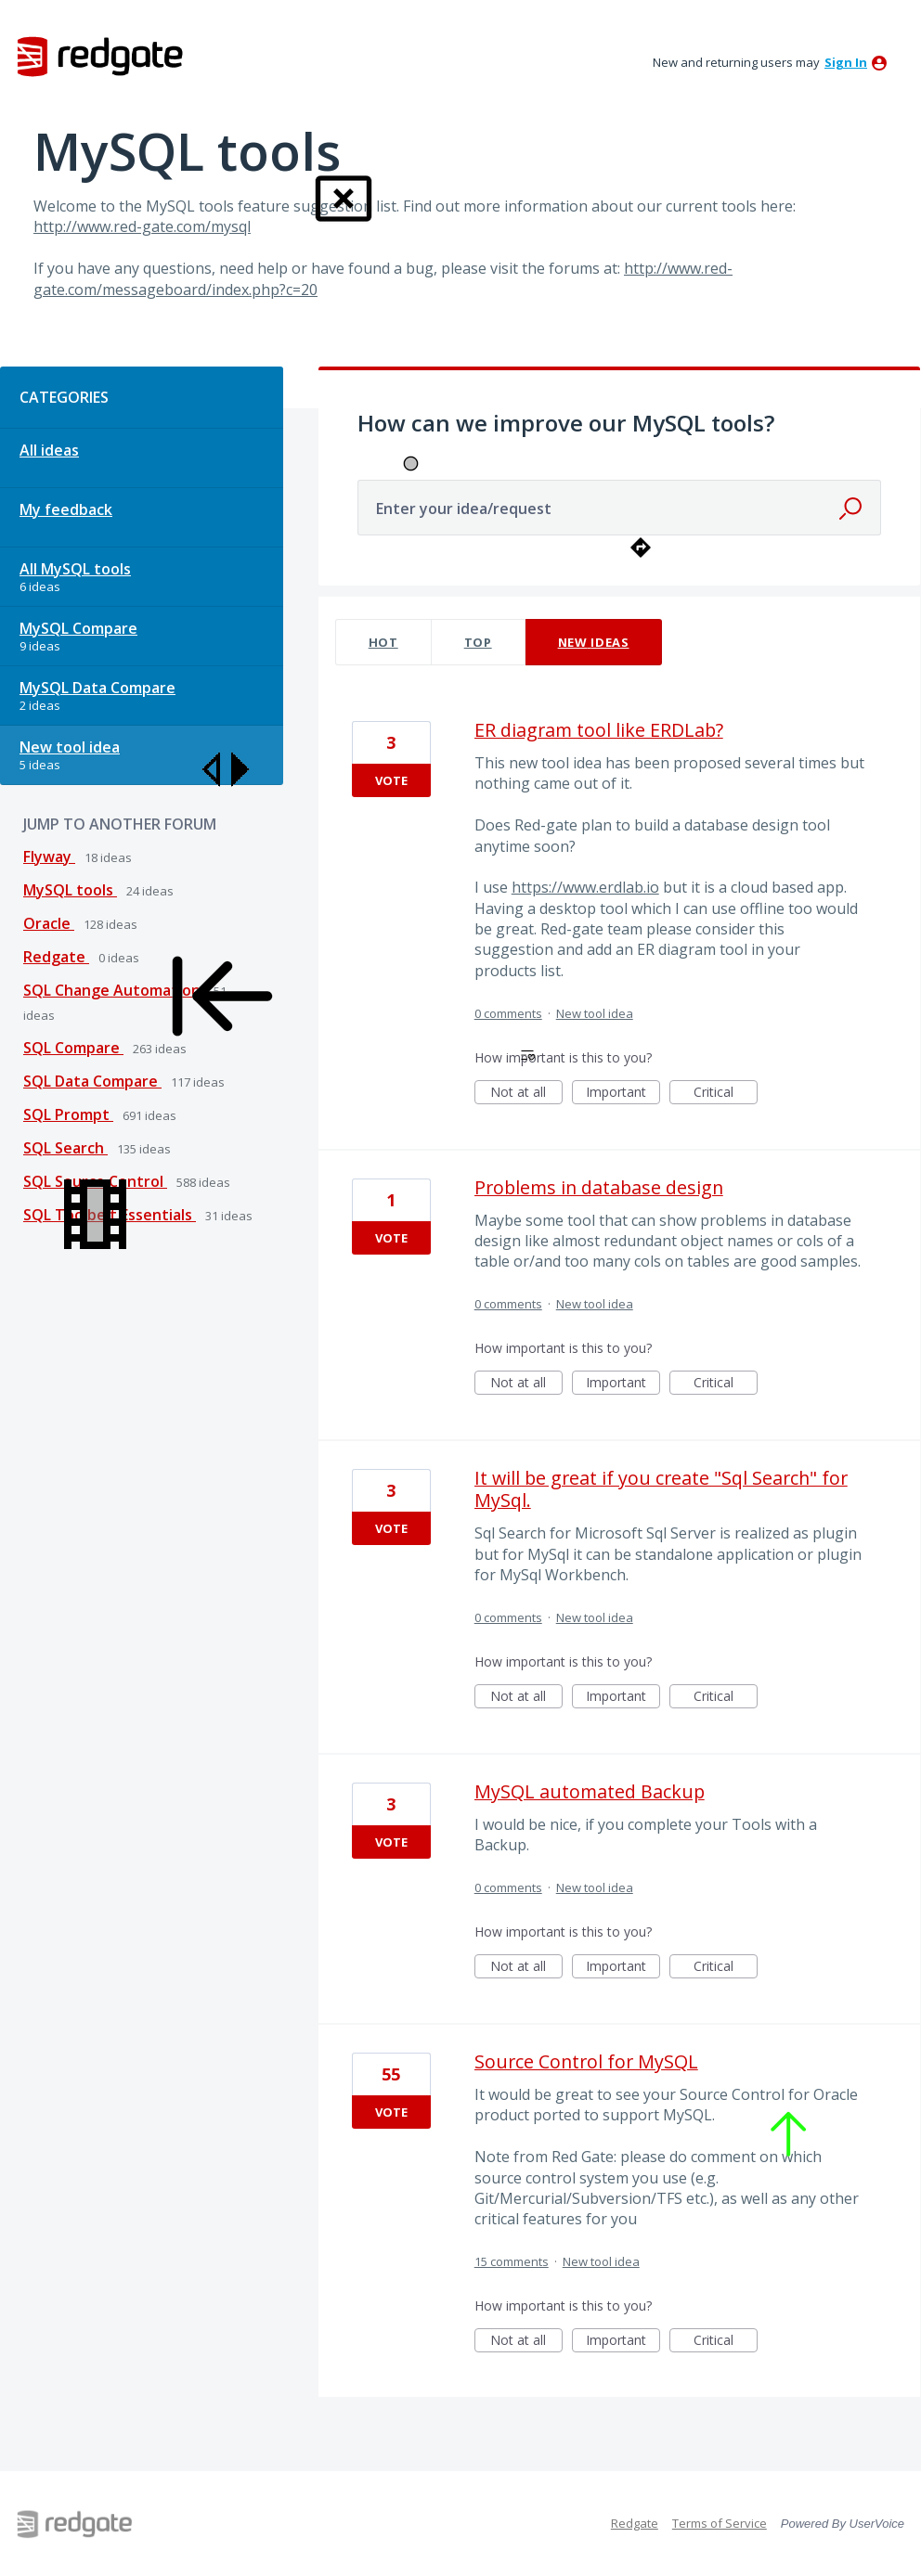  Describe the element at coordinates (226, 769) in the screenshot. I see `switch to the left panel or view` at that location.